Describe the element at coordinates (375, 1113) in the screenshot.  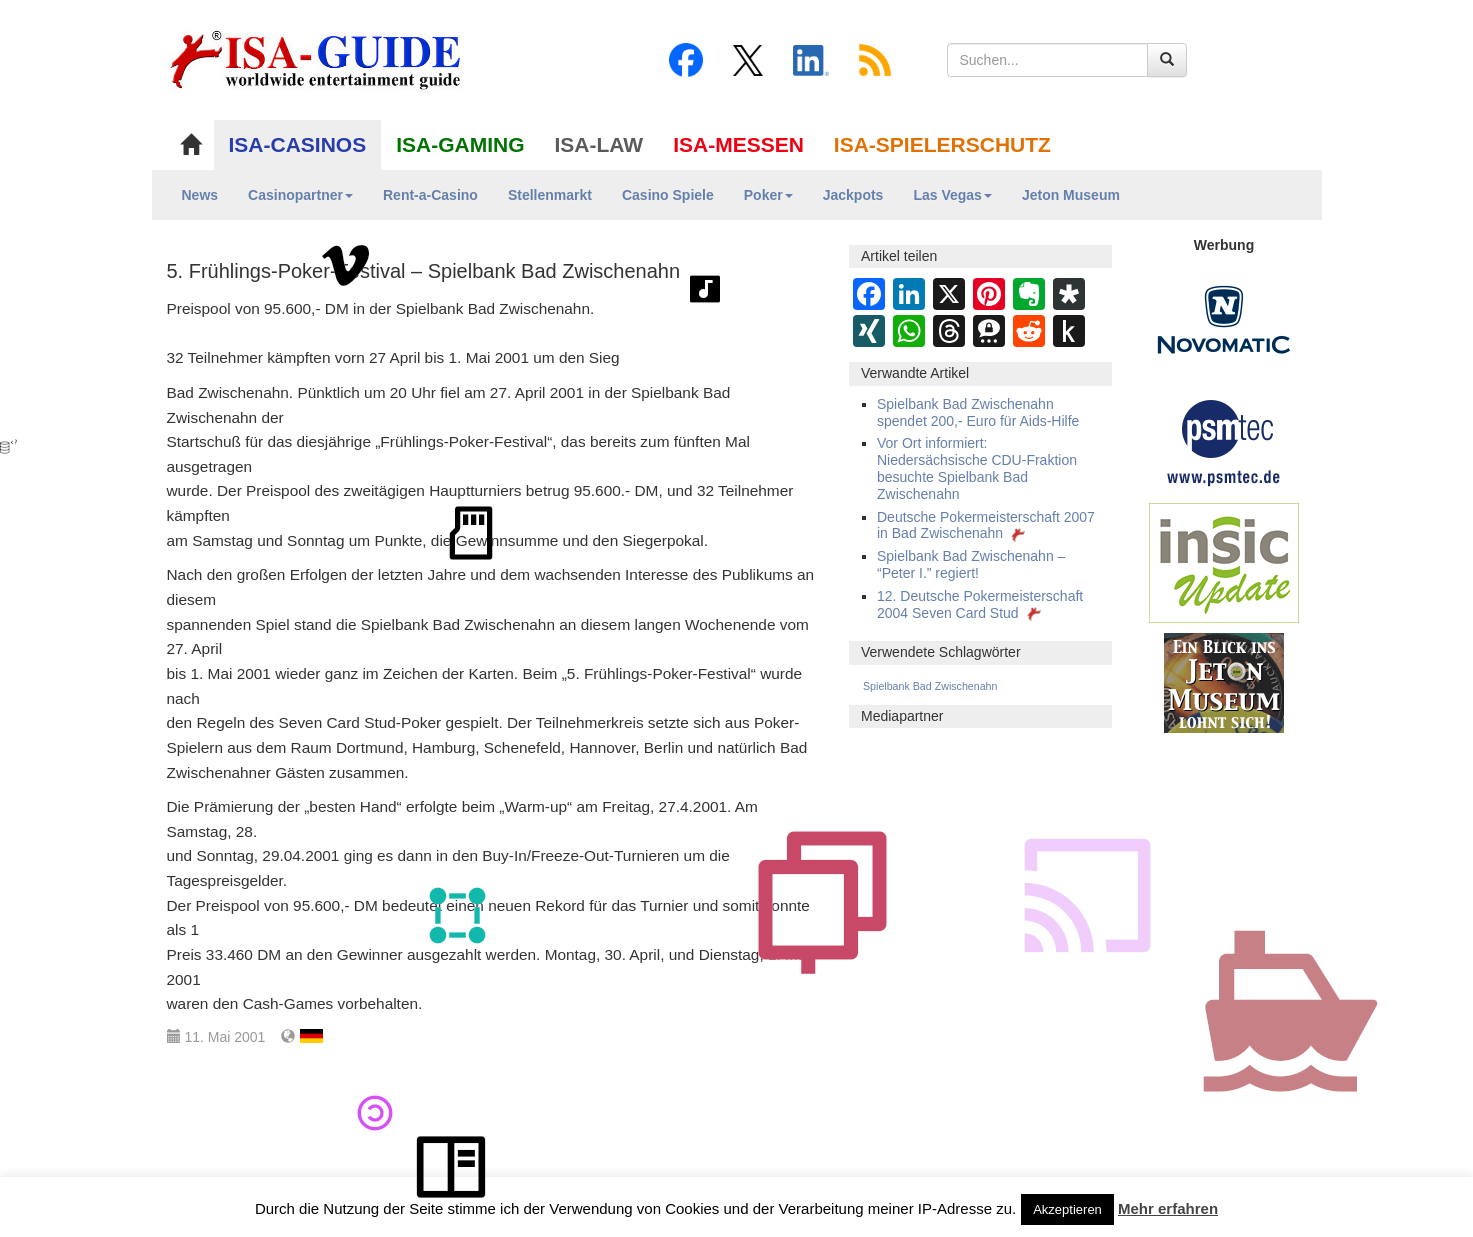
I see `indicates copyleft licensing for content or software` at that location.